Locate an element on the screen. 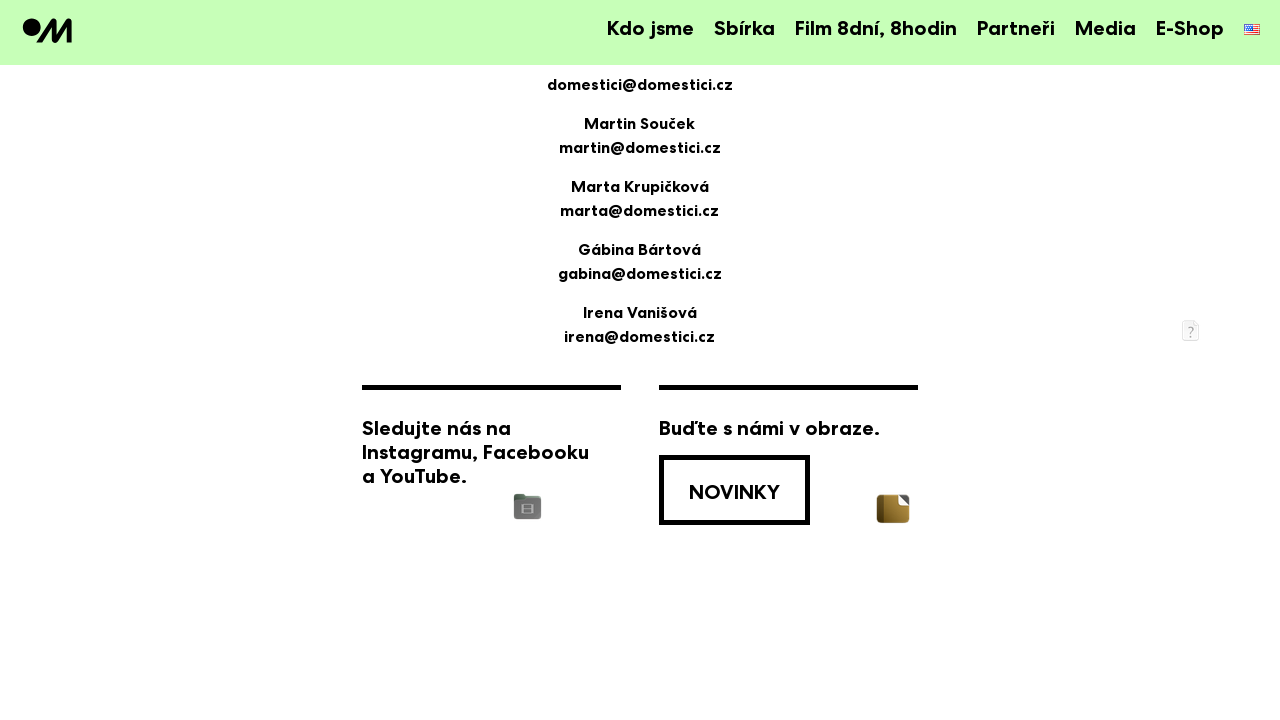 Image resolution: width=1280 pixels, height=720 pixels. change desktop wallpaper settings is located at coordinates (893, 508).